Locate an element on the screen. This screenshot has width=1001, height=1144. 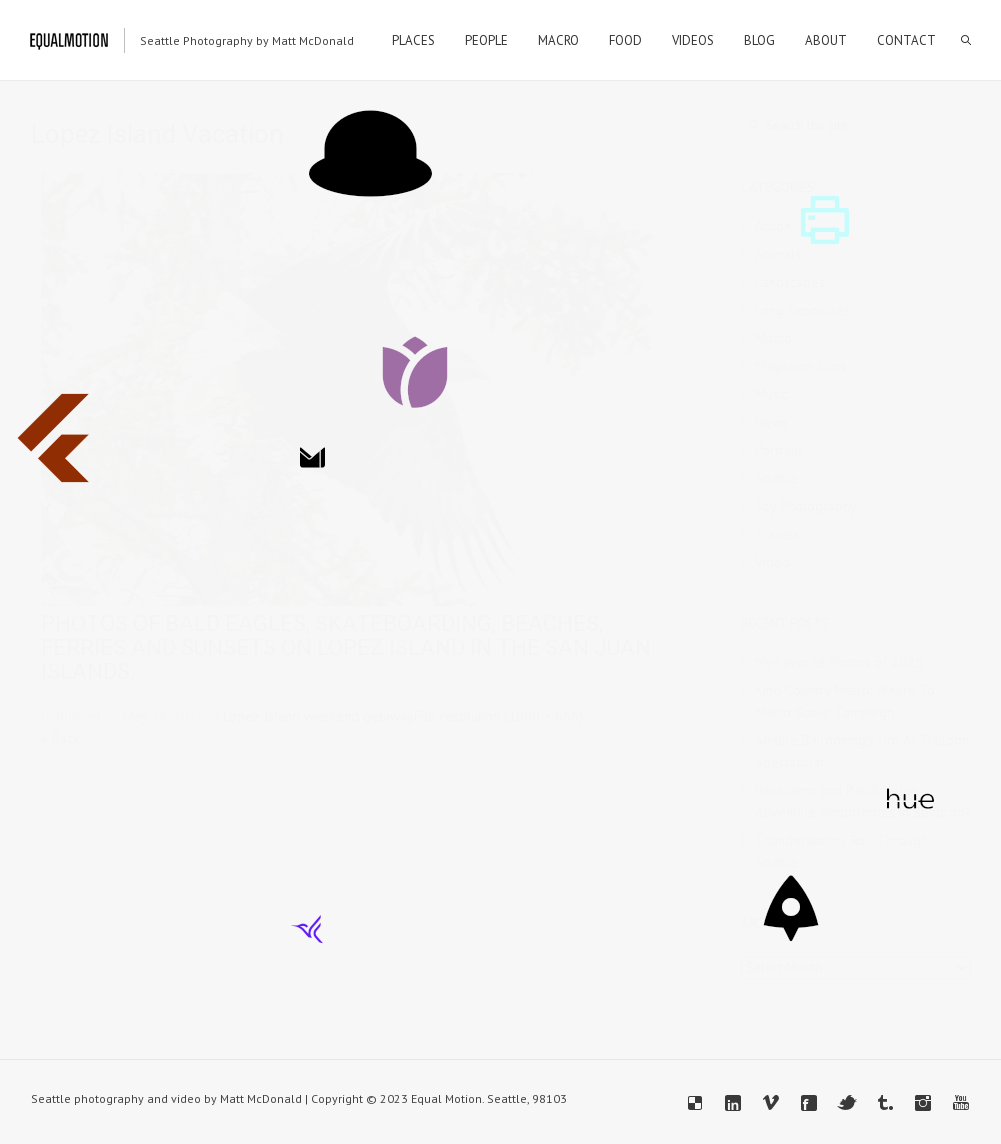
open ProtonMail app is located at coordinates (312, 457).